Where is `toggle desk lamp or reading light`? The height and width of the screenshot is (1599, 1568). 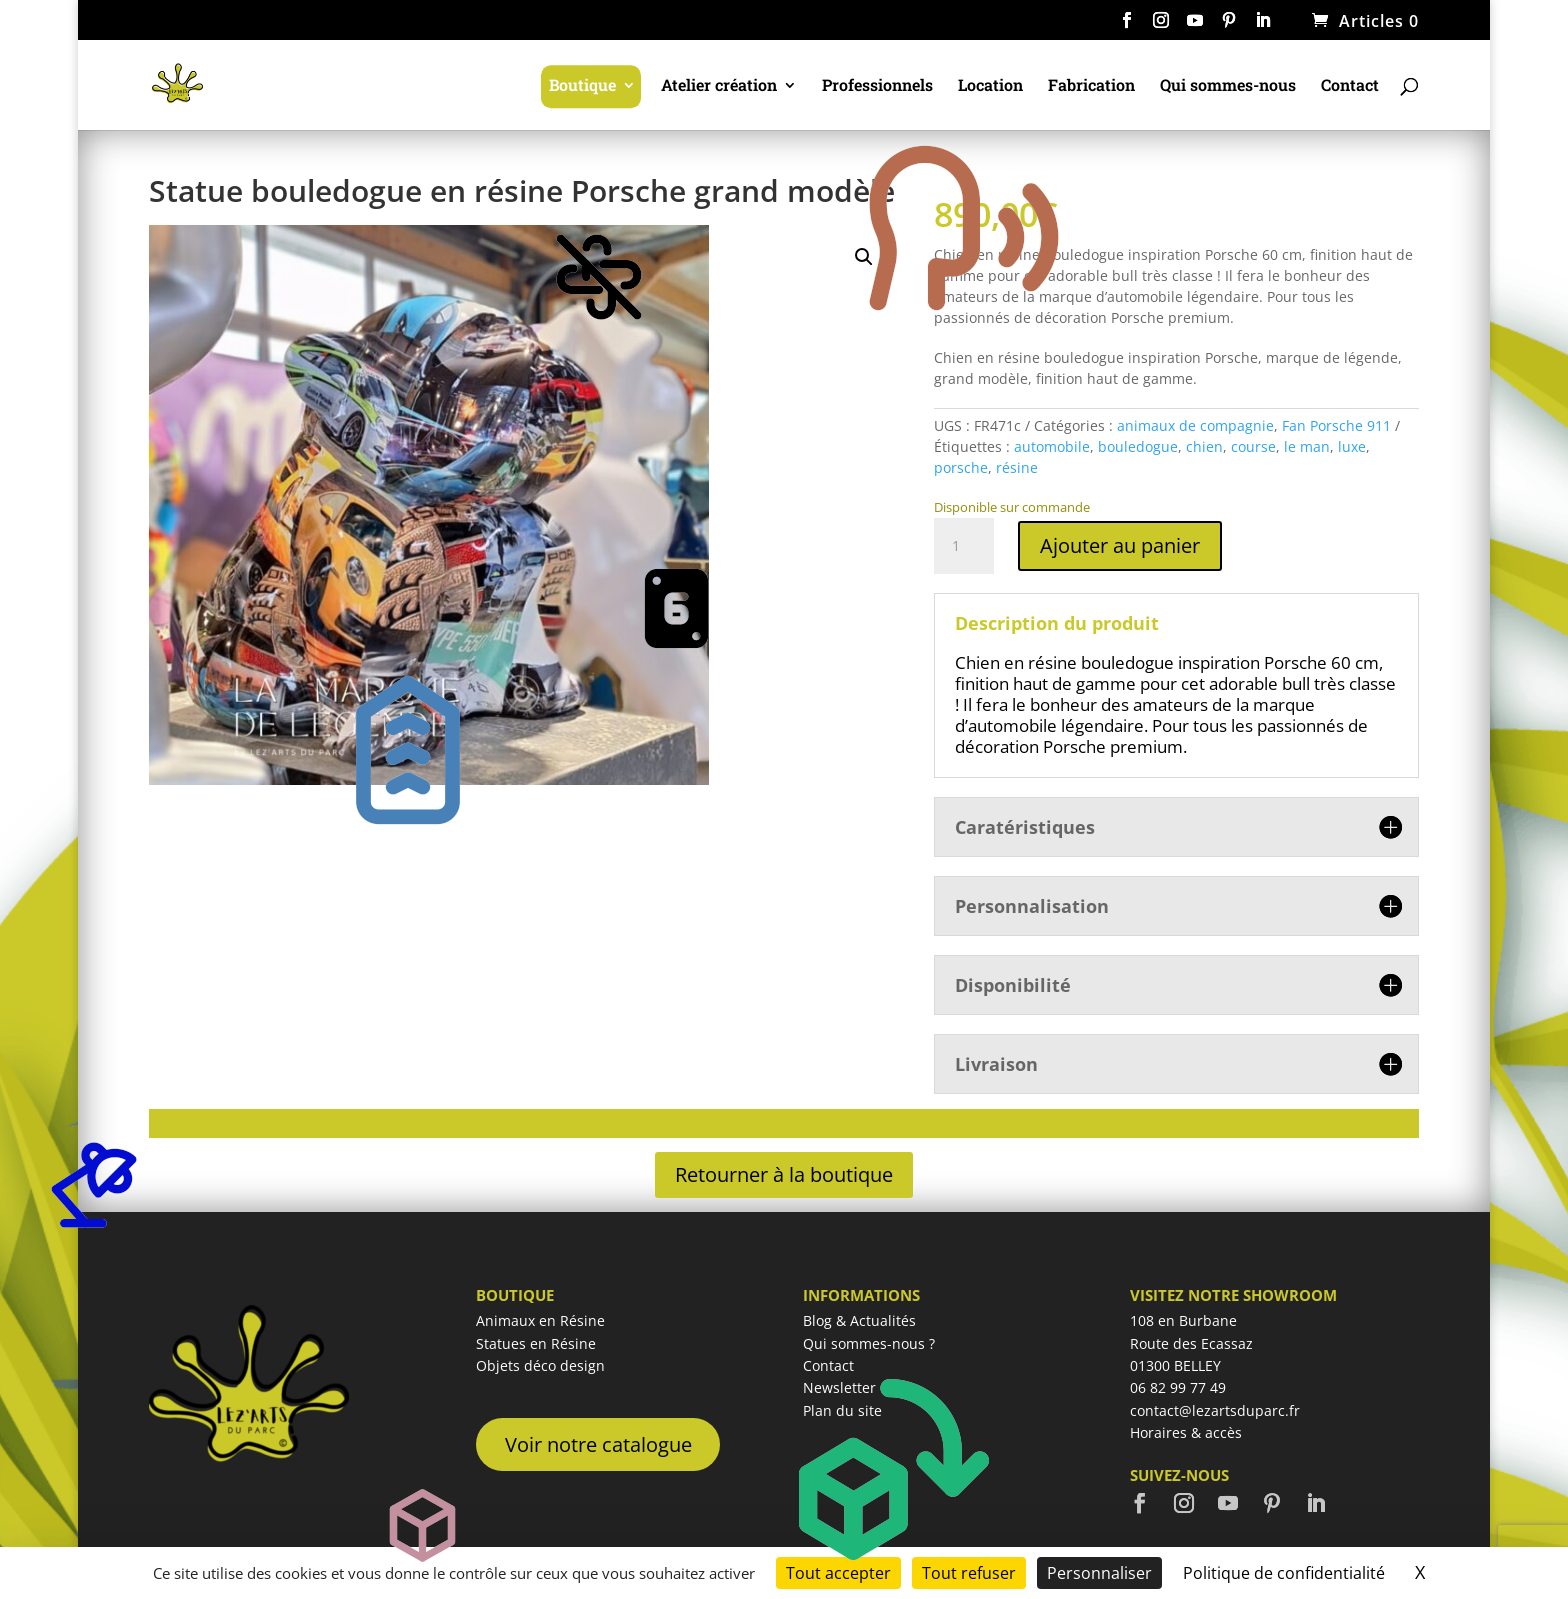 toggle desk lamp or reading light is located at coordinates (94, 1185).